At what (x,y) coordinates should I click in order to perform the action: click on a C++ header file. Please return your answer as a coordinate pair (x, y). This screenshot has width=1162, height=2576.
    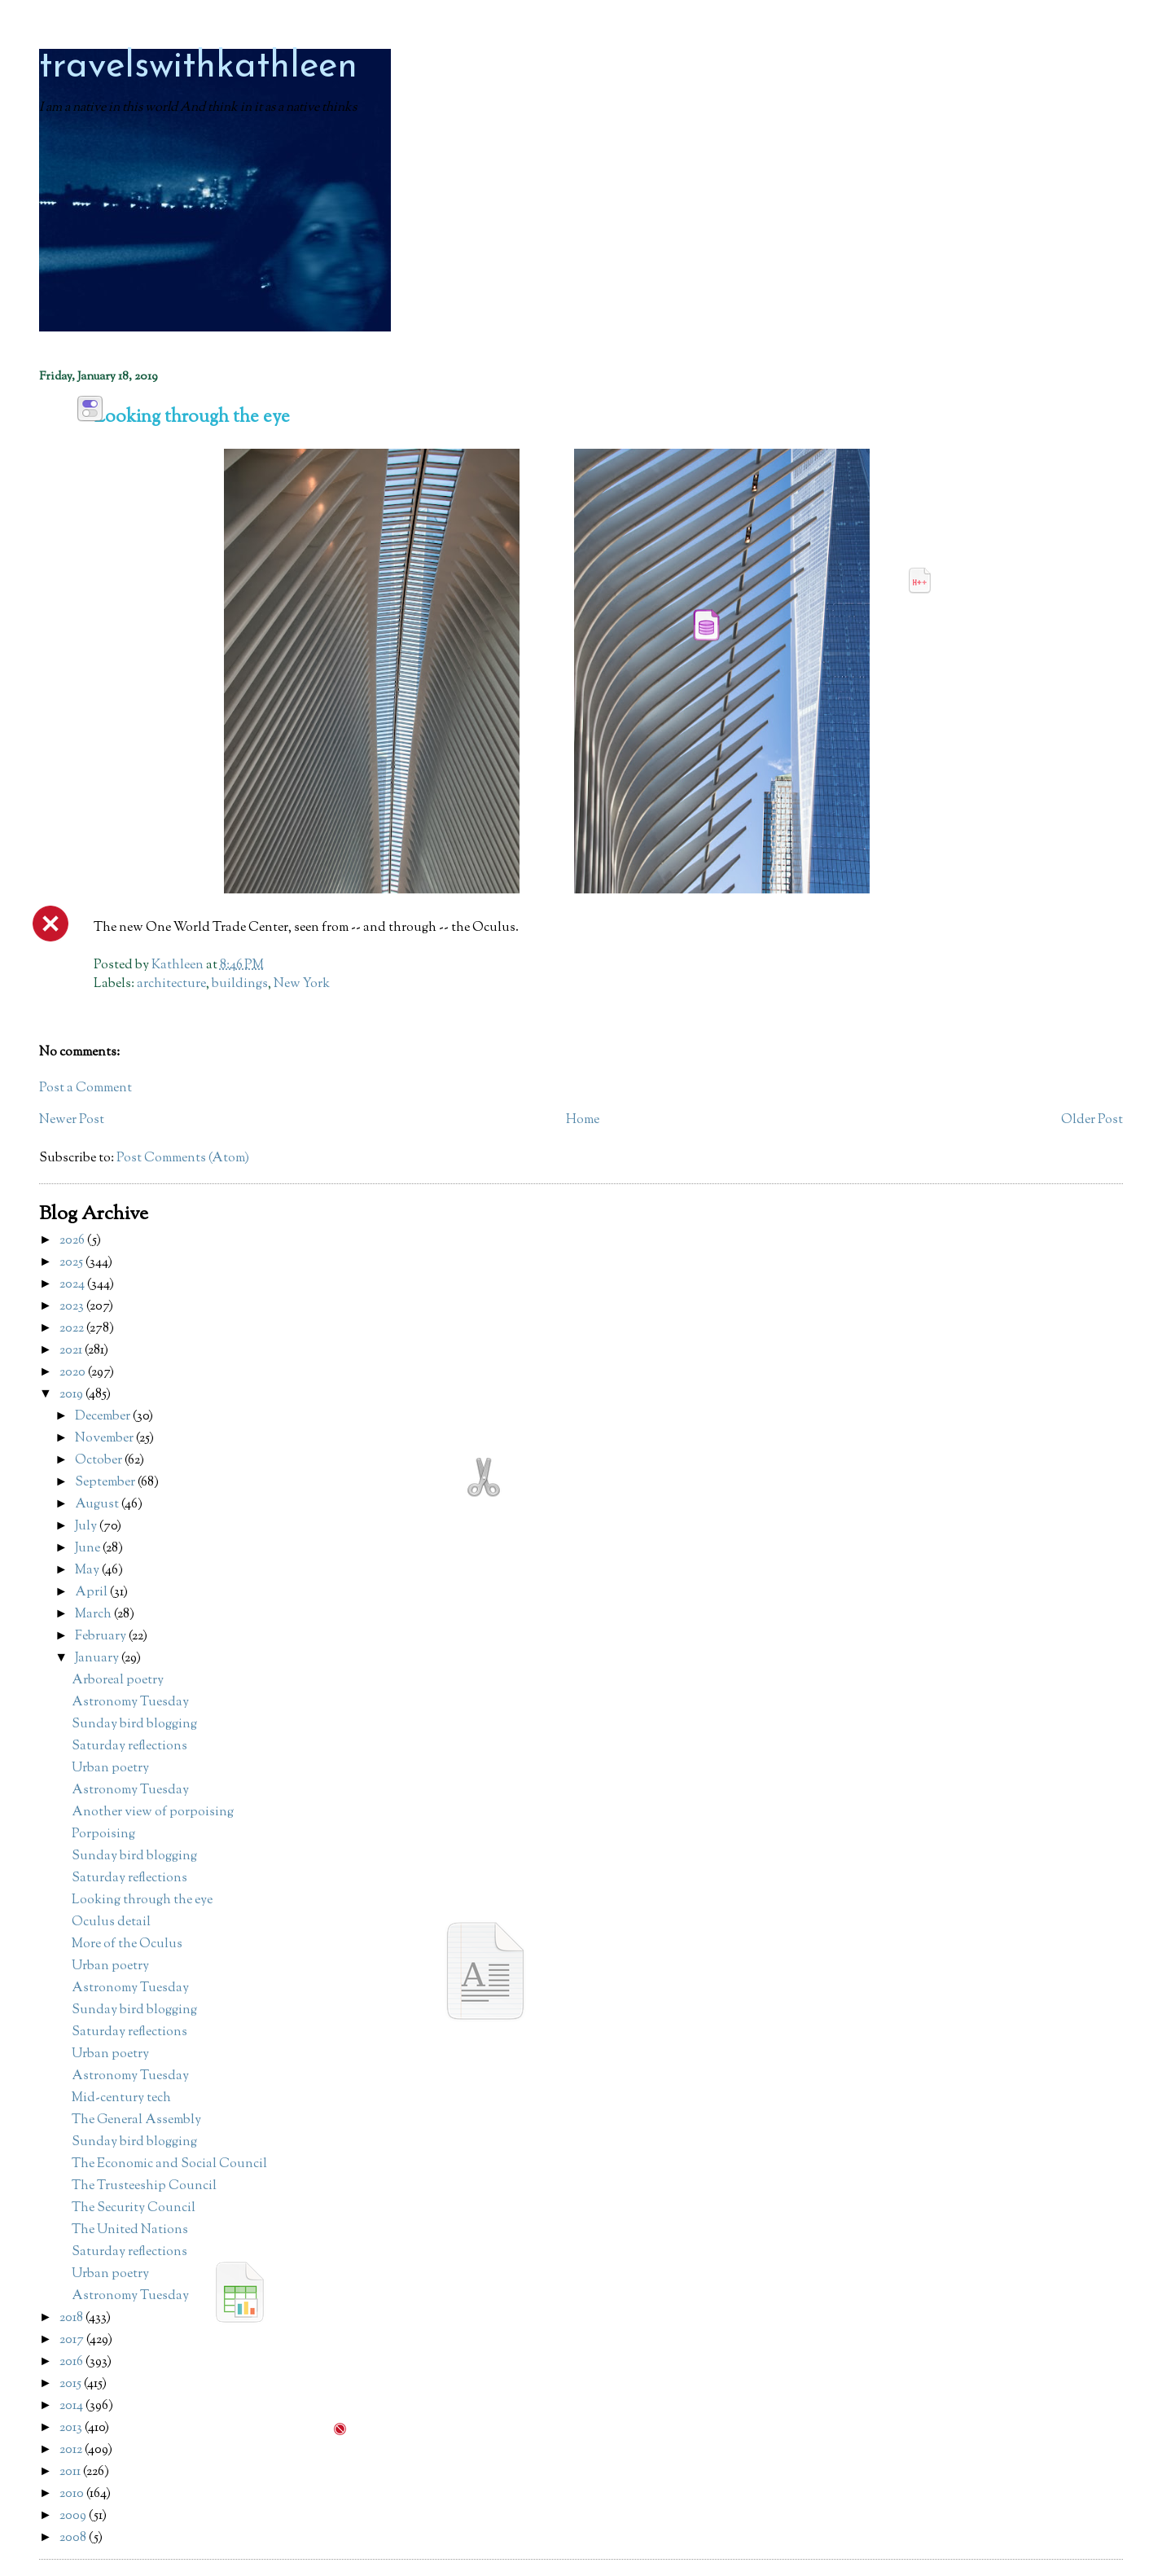
    Looking at the image, I should click on (919, 580).